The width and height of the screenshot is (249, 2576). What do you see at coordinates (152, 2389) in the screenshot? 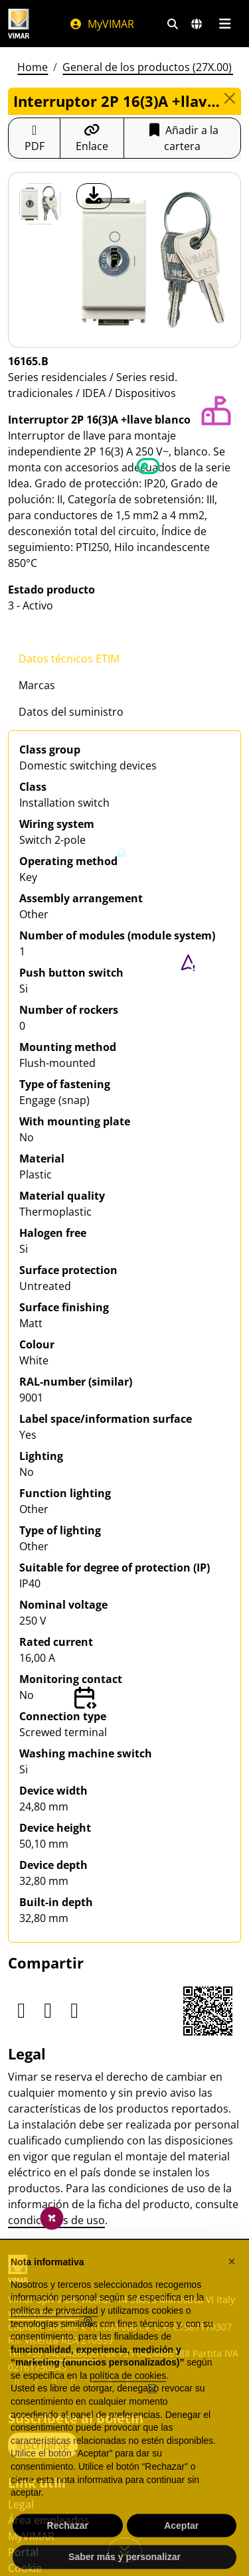
I see `indicates time running low or nearly expired` at bounding box center [152, 2389].